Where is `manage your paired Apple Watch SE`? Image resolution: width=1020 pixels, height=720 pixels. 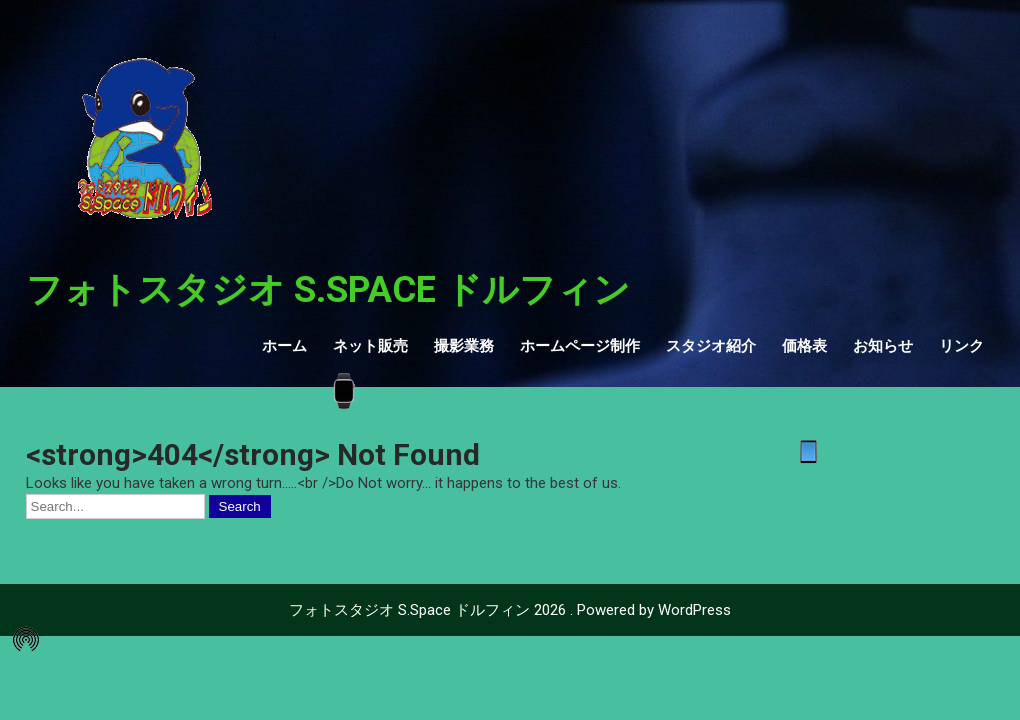 manage your paired Apple Watch SE is located at coordinates (344, 391).